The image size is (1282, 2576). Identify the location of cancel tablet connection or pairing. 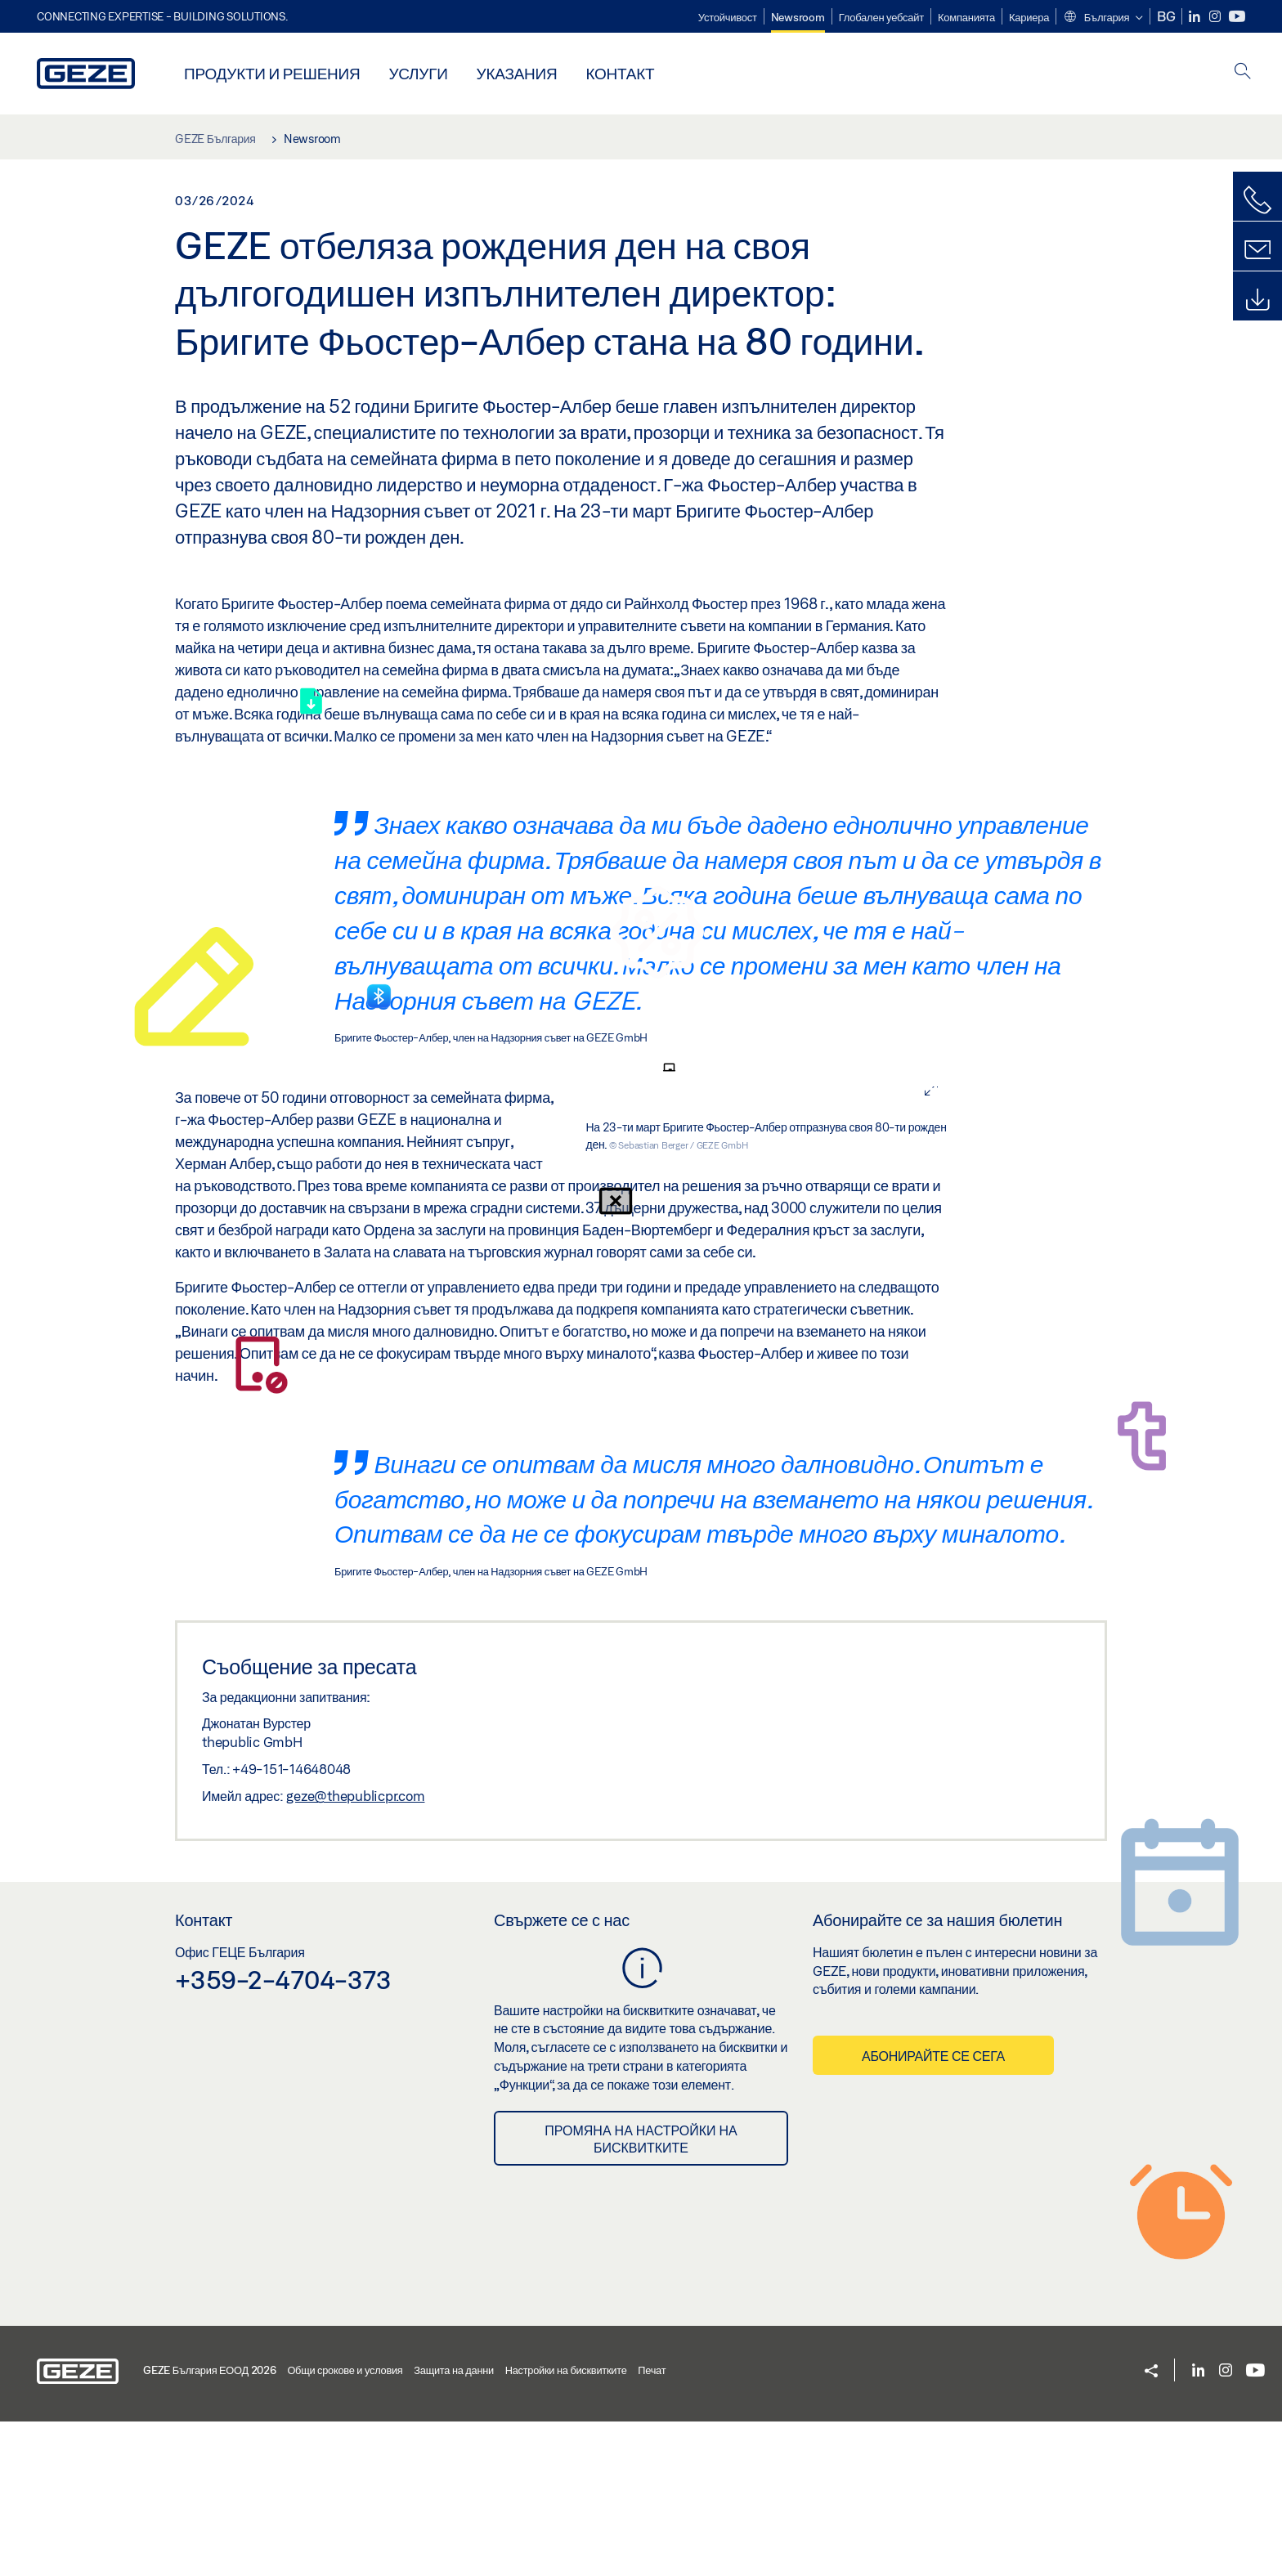
(258, 1364).